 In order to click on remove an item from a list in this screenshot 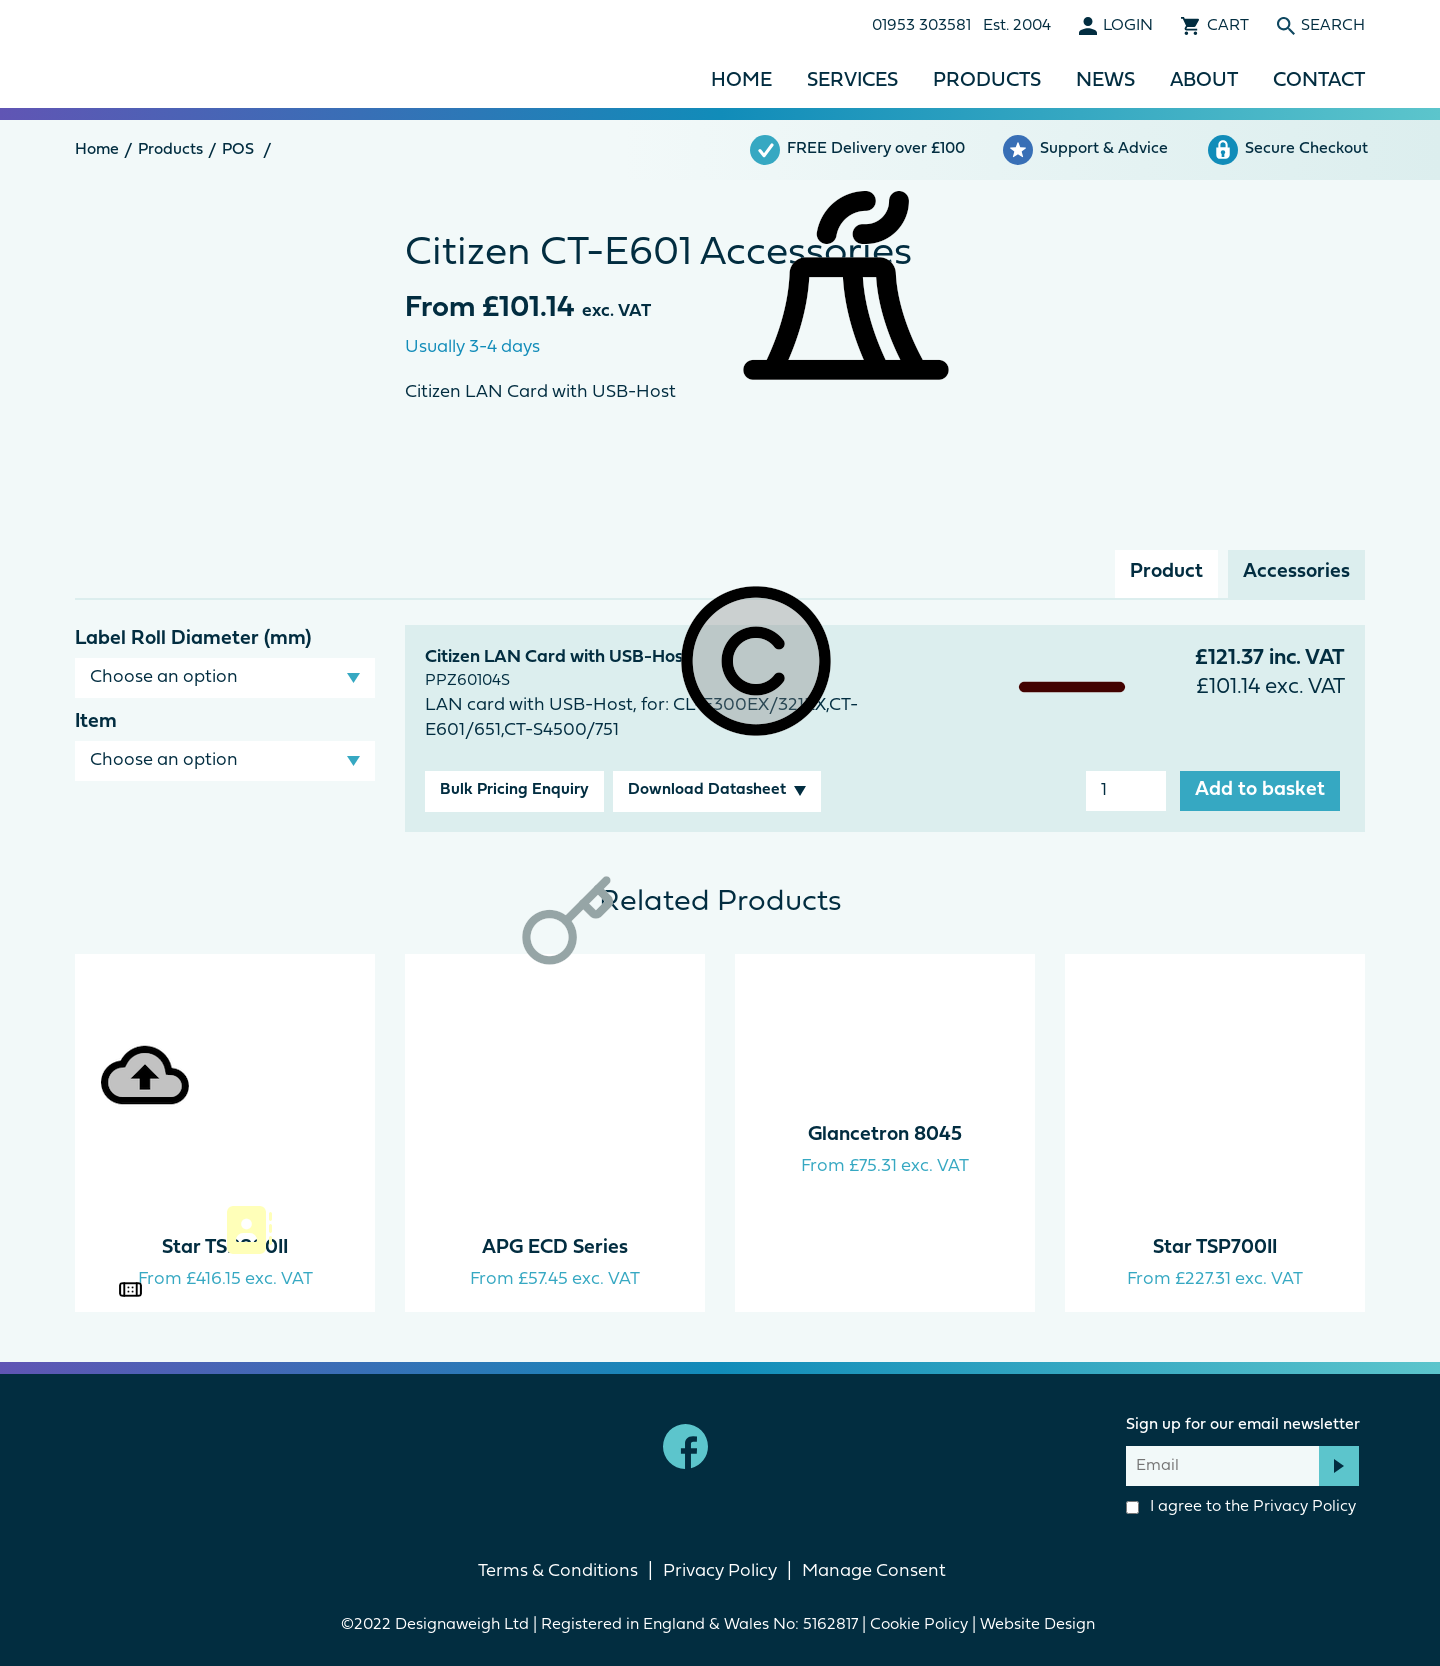, I will do `click(1072, 687)`.